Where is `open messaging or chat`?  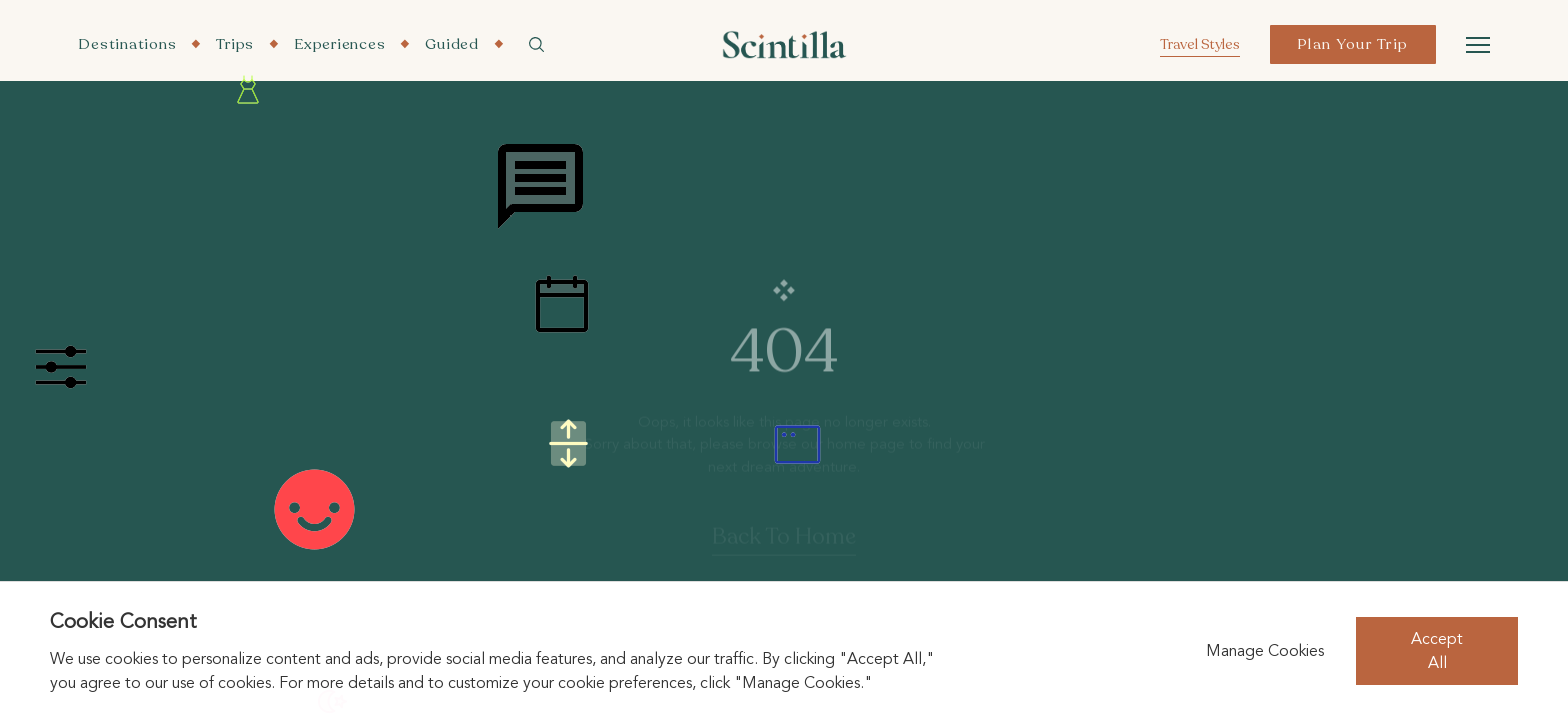
open messaging or chat is located at coordinates (540, 186).